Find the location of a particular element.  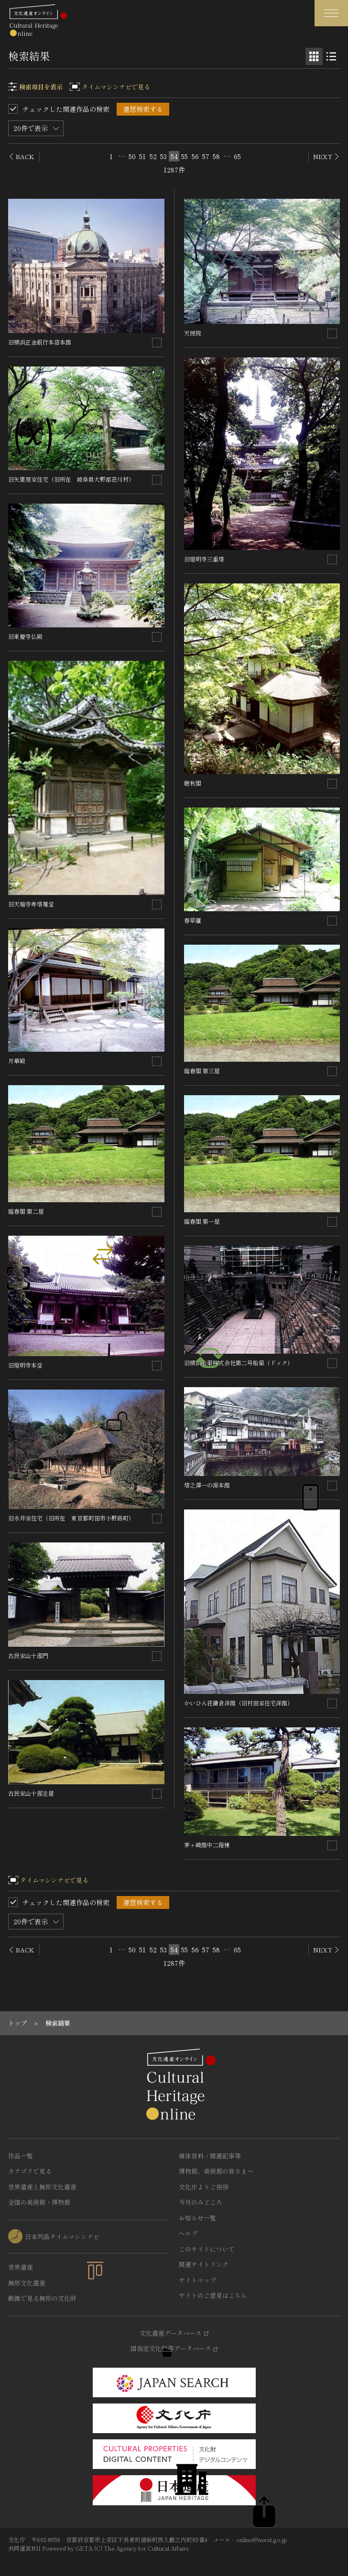

access device camera settings is located at coordinates (310, 1497).